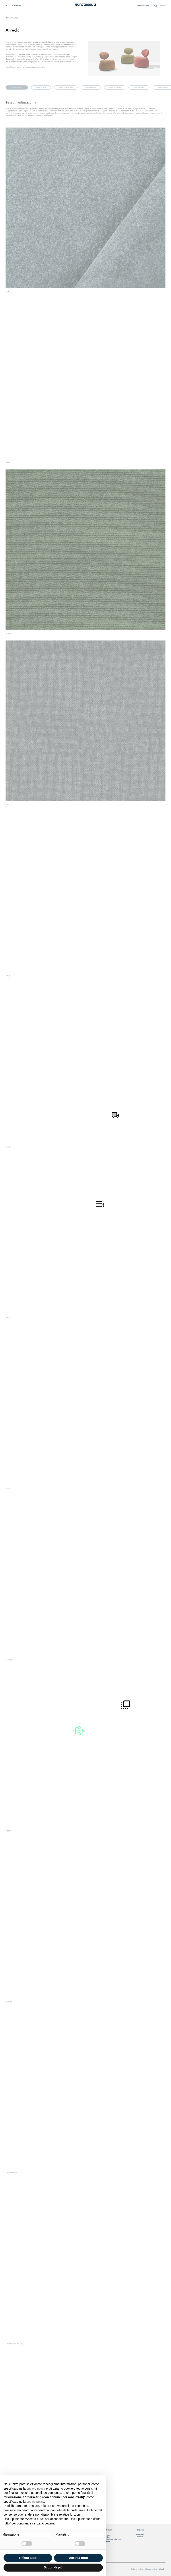 This screenshot has height=2576, width=171. What do you see at coordinates (115, 1115) in the screenshot?
I see `track your delivery status` at bounding box center [115, 1115].